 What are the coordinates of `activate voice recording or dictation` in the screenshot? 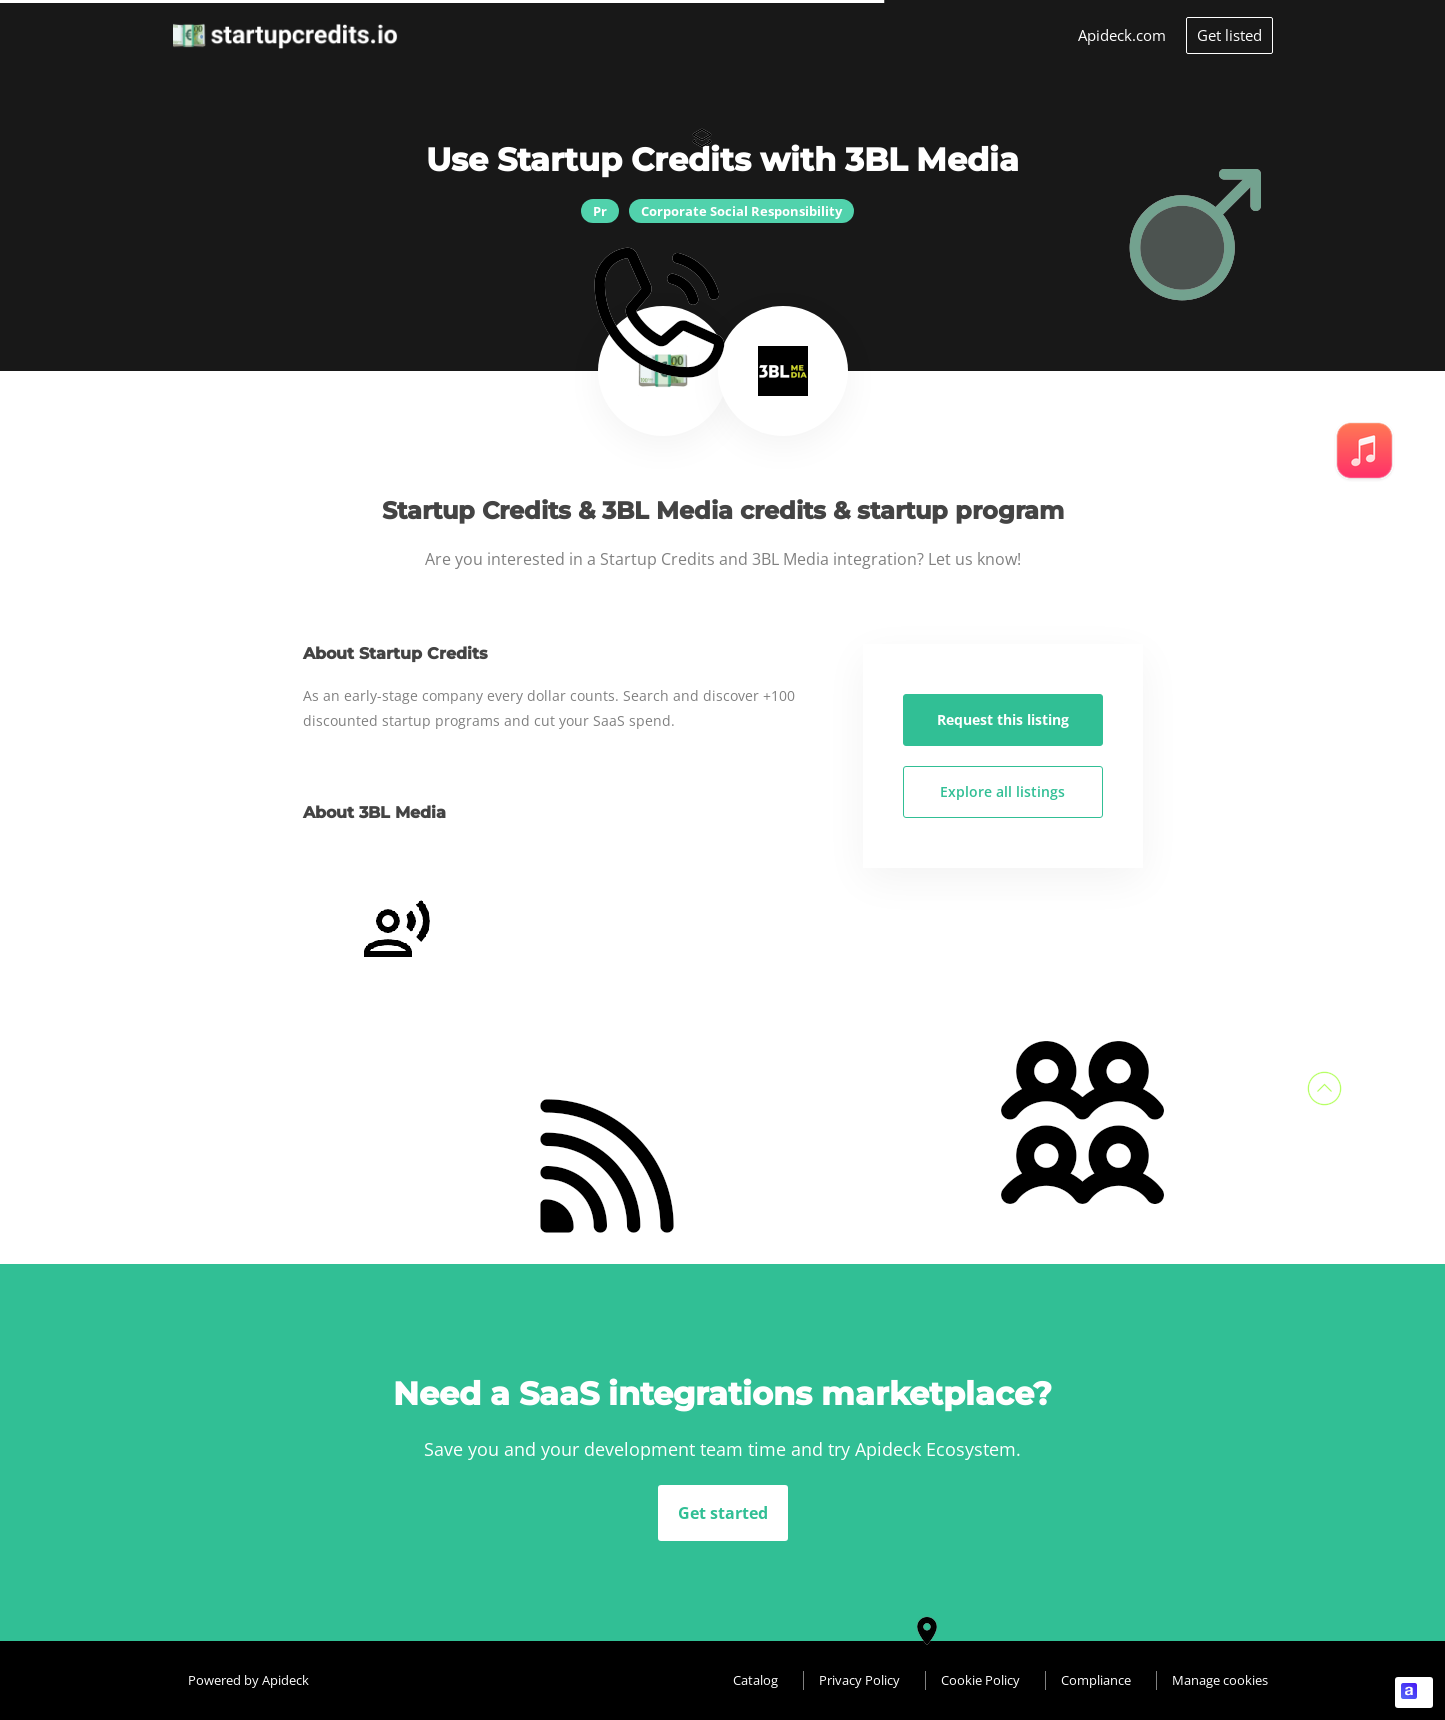 It's located at (397, 930).